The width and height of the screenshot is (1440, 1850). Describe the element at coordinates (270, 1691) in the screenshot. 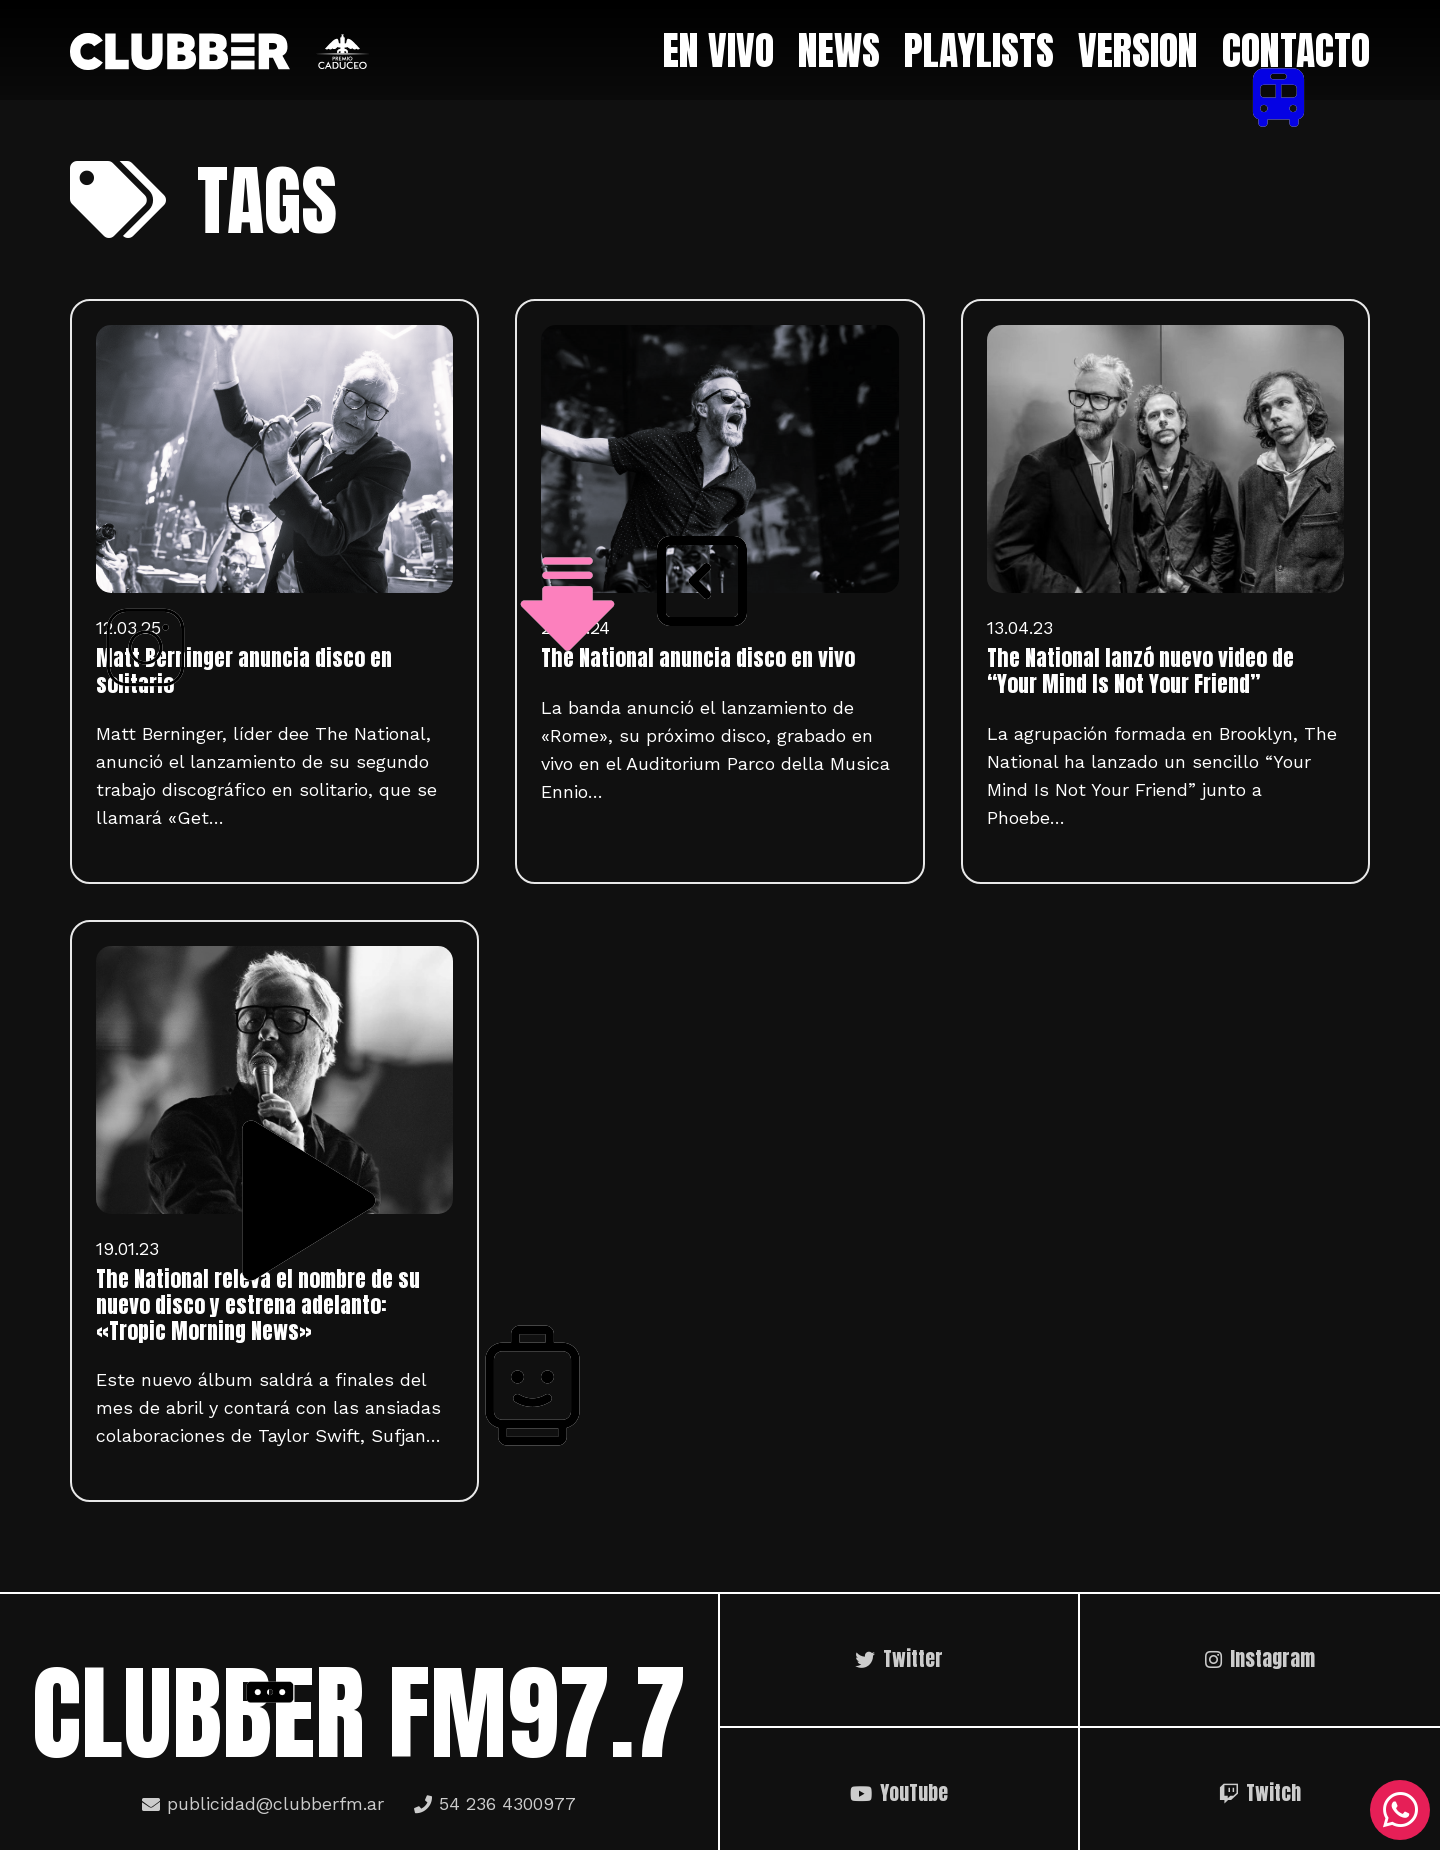

I see `access more options or actions` at that location.